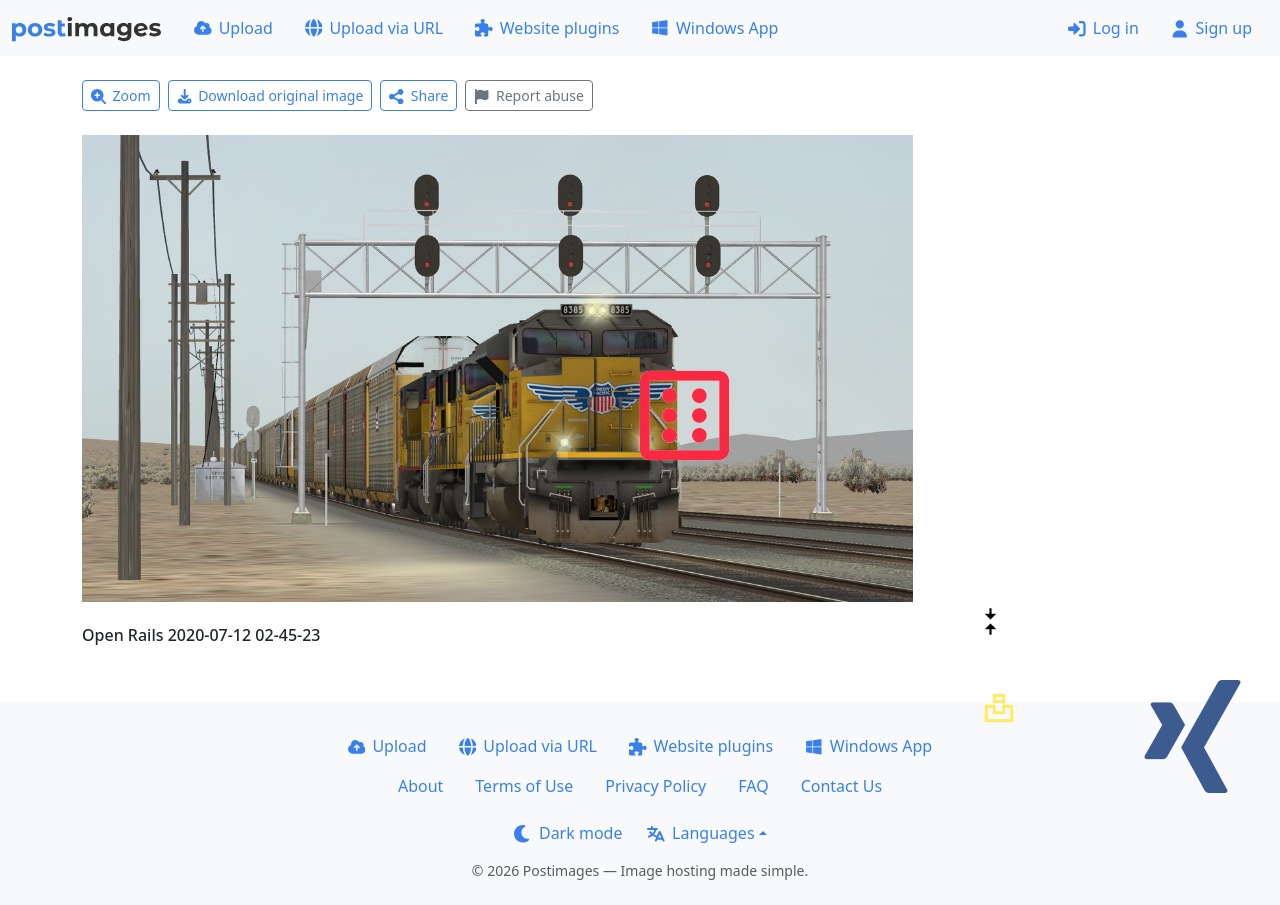 Image resolution: width=1280 pixels, height=905 pixels. What do you see at coordinates (999, 708) in the screenshot?
I see `unsplash logo - access free stock photos` at bounding box center [999, 708].